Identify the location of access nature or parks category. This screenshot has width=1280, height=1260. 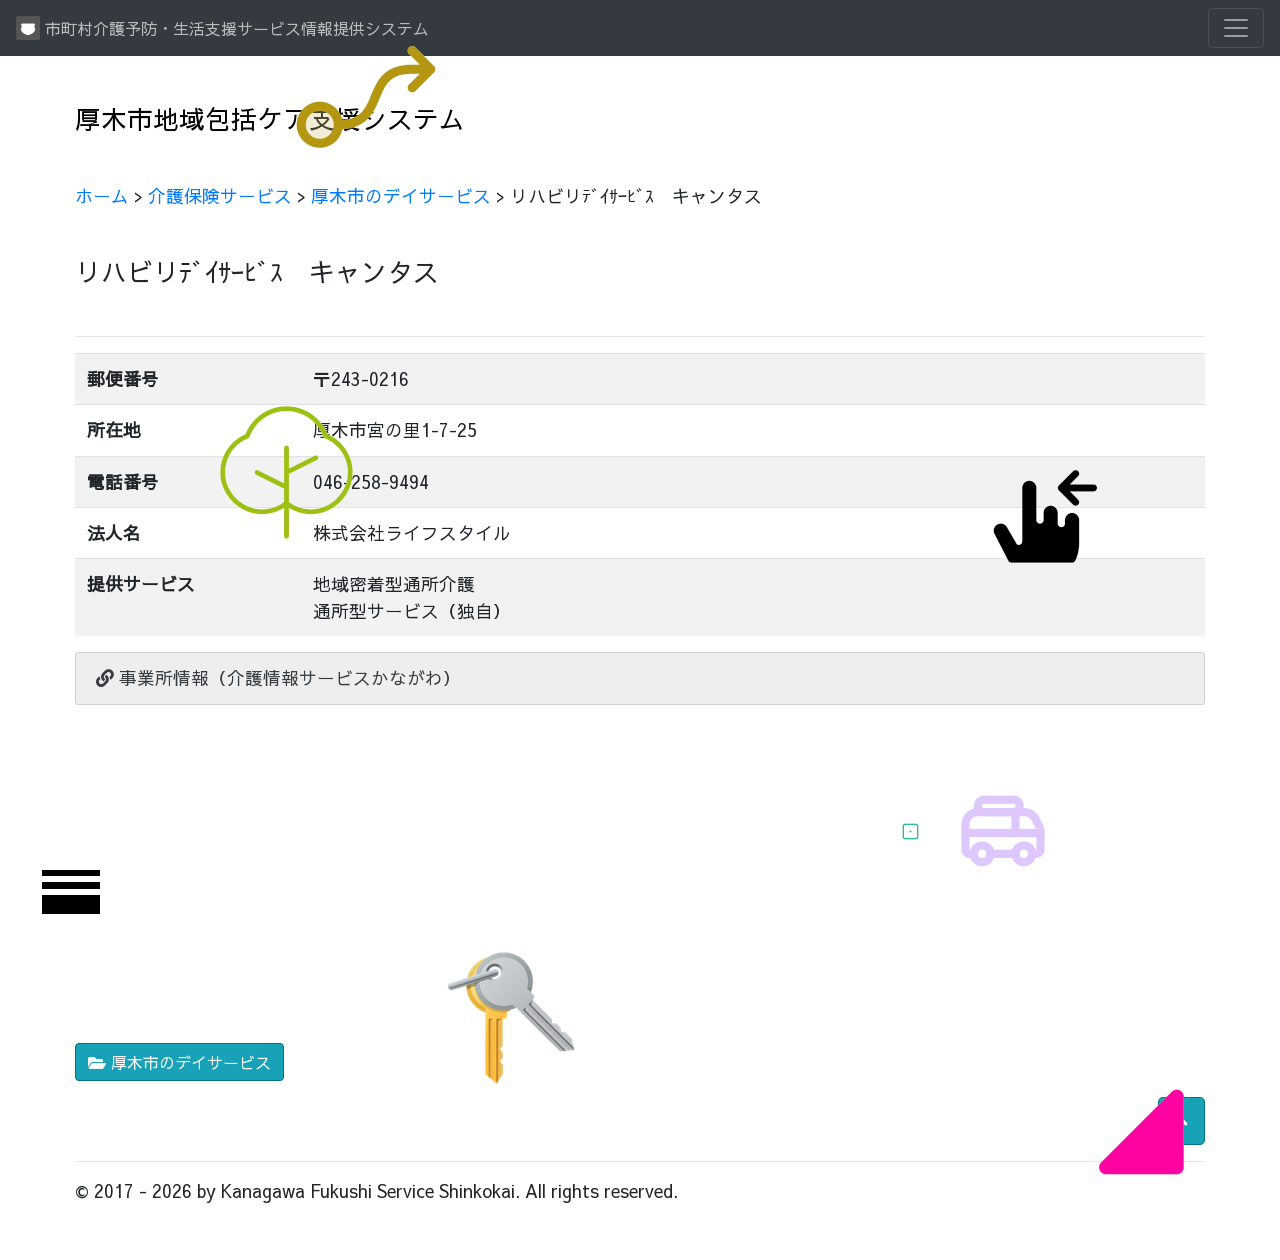
(286, 472).